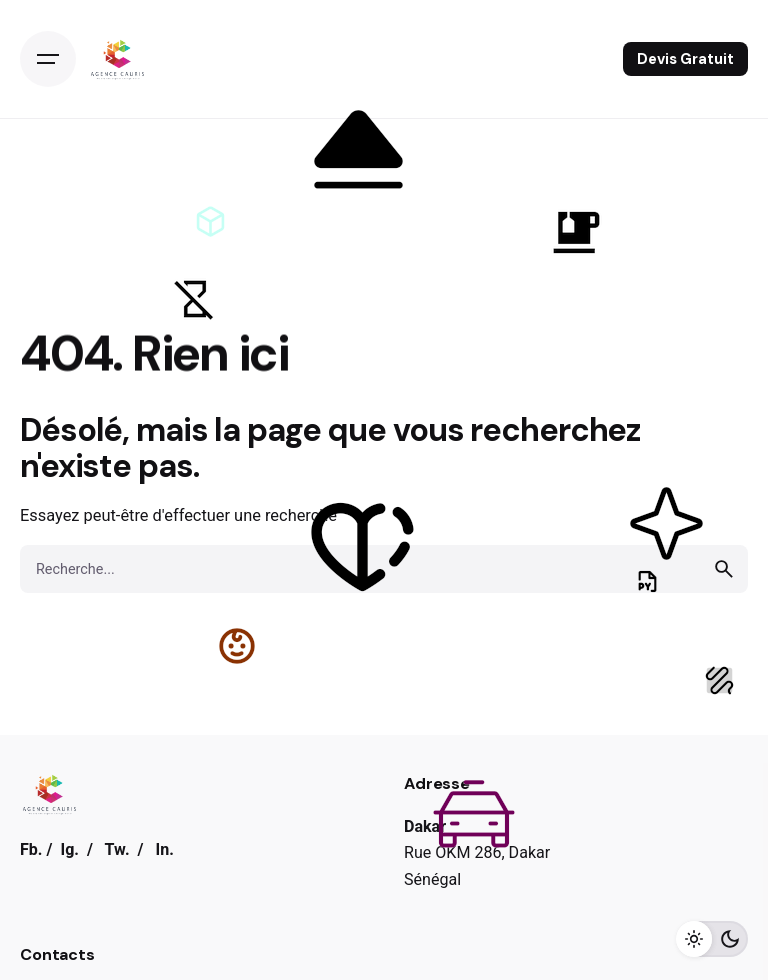  I want to click on indicates partial like or favorite status, so click(362, 543).